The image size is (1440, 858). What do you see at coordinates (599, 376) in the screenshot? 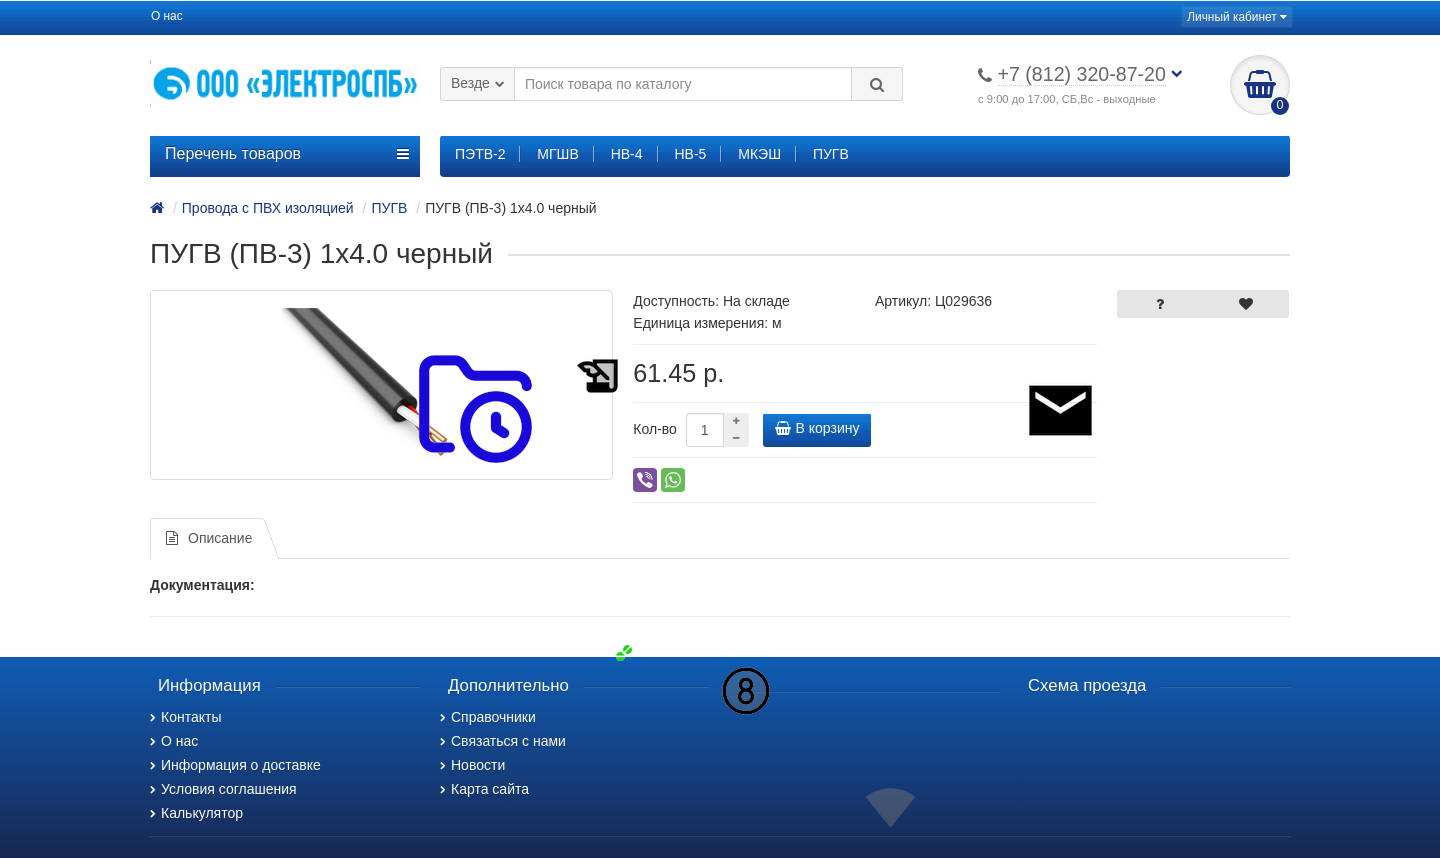
I see `view document history or revisions` at bounding box center [599, 376].